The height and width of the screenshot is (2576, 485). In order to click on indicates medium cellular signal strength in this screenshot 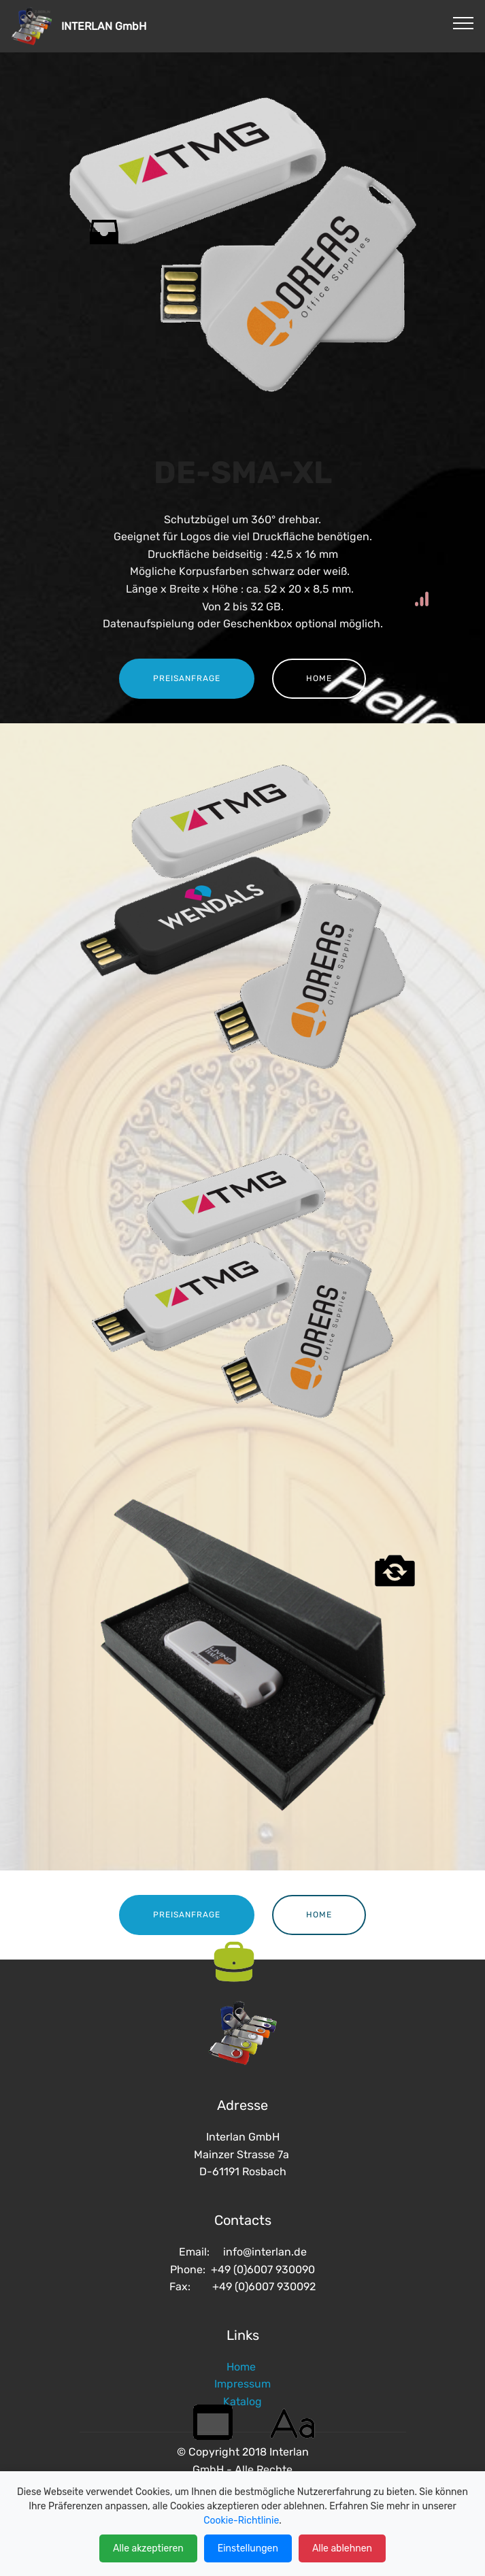, I will do `click(428, 595)`.